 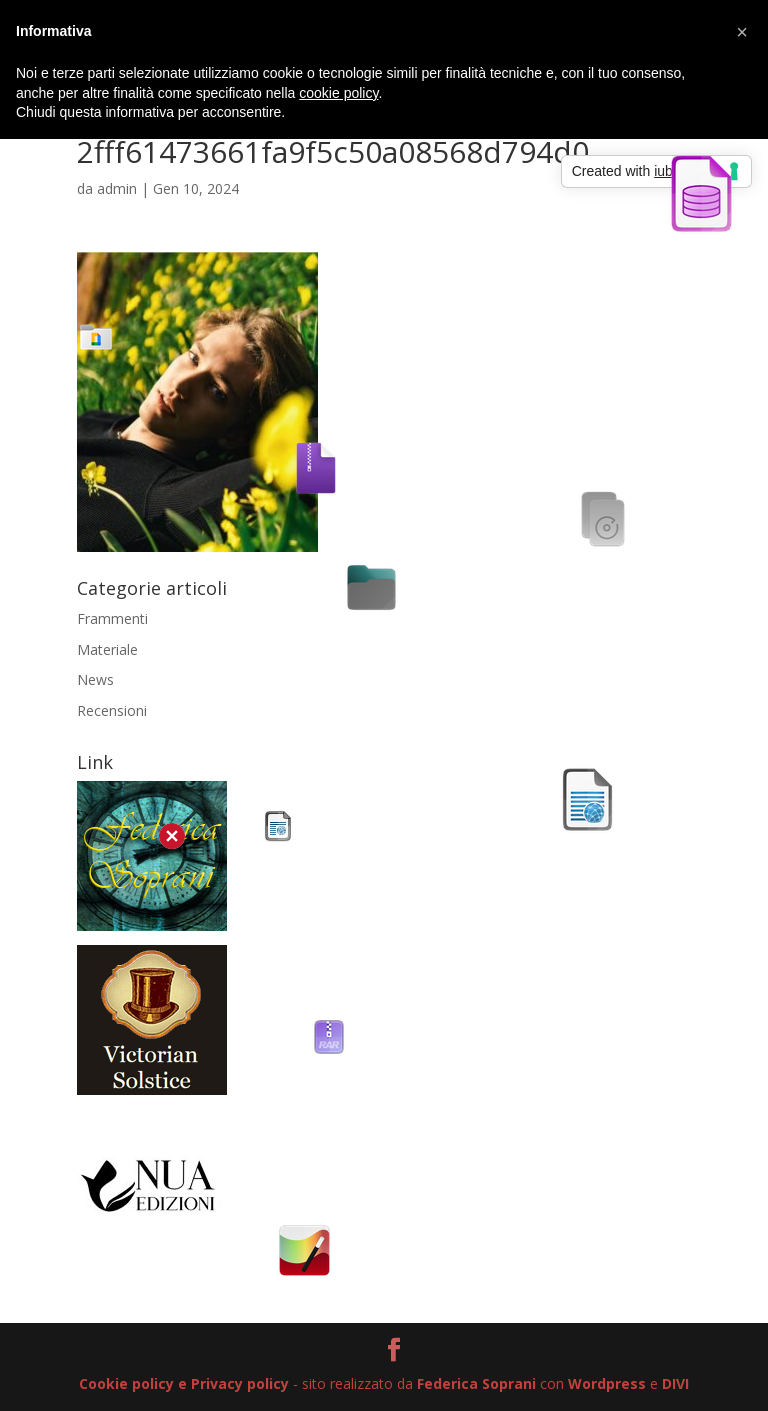 What do you see at coordinates (371, 587) in the screenshot?
I see `drop files here to move them into this folder` at bounding box center [371, 587].